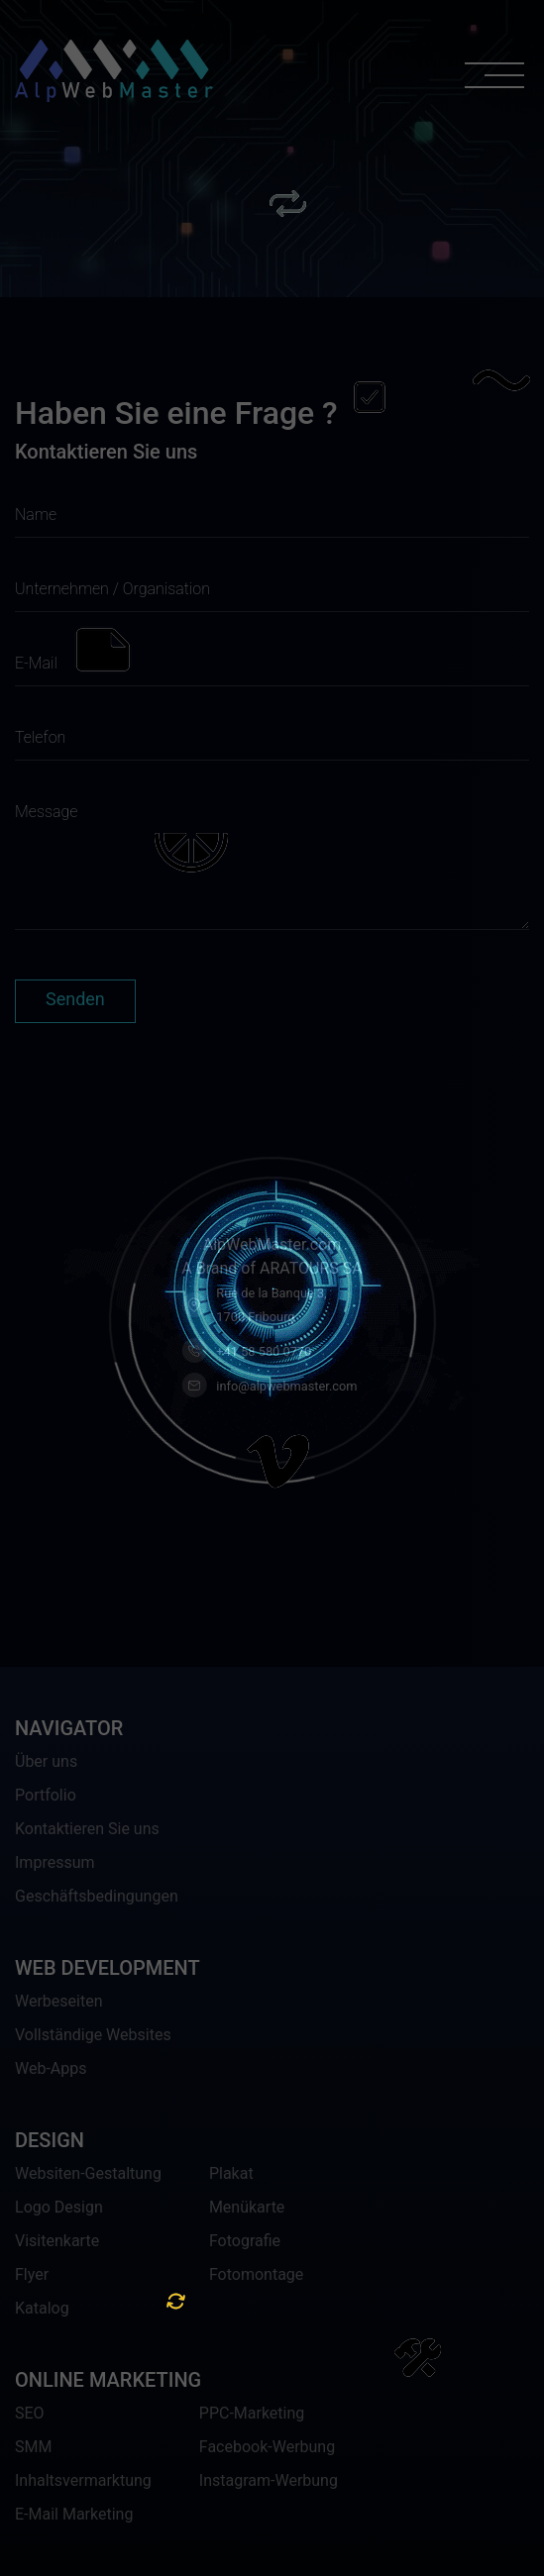 This screenshot has height=2576, width=544. I want to click on create a new note, so click(103, 650).